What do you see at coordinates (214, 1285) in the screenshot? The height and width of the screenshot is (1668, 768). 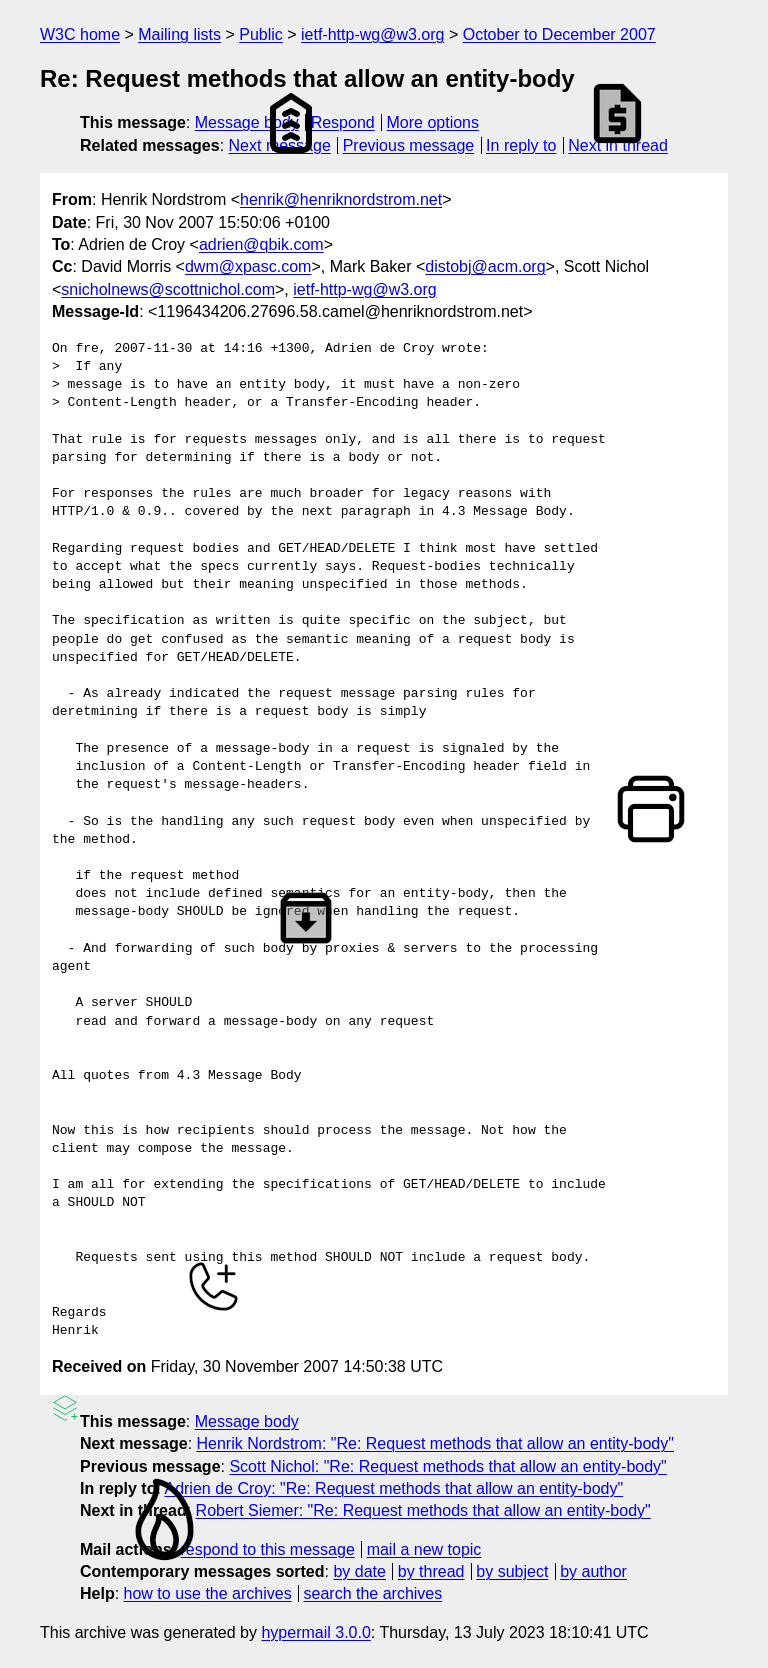 I see `add a new contact` at bounding box center [214, 1285].